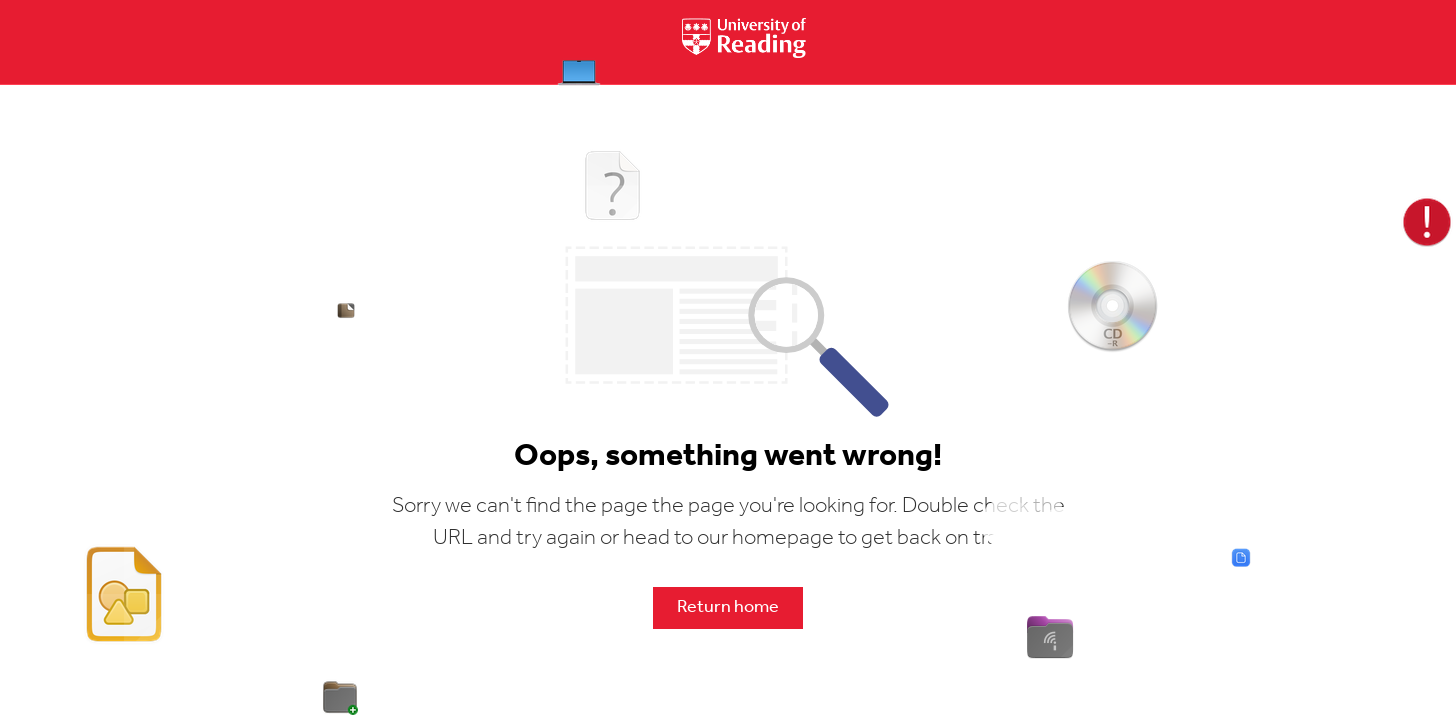 This screenshot has height=720, width=1456. I want to click on indicates onedrive storage quota status, so click(1031, 517).